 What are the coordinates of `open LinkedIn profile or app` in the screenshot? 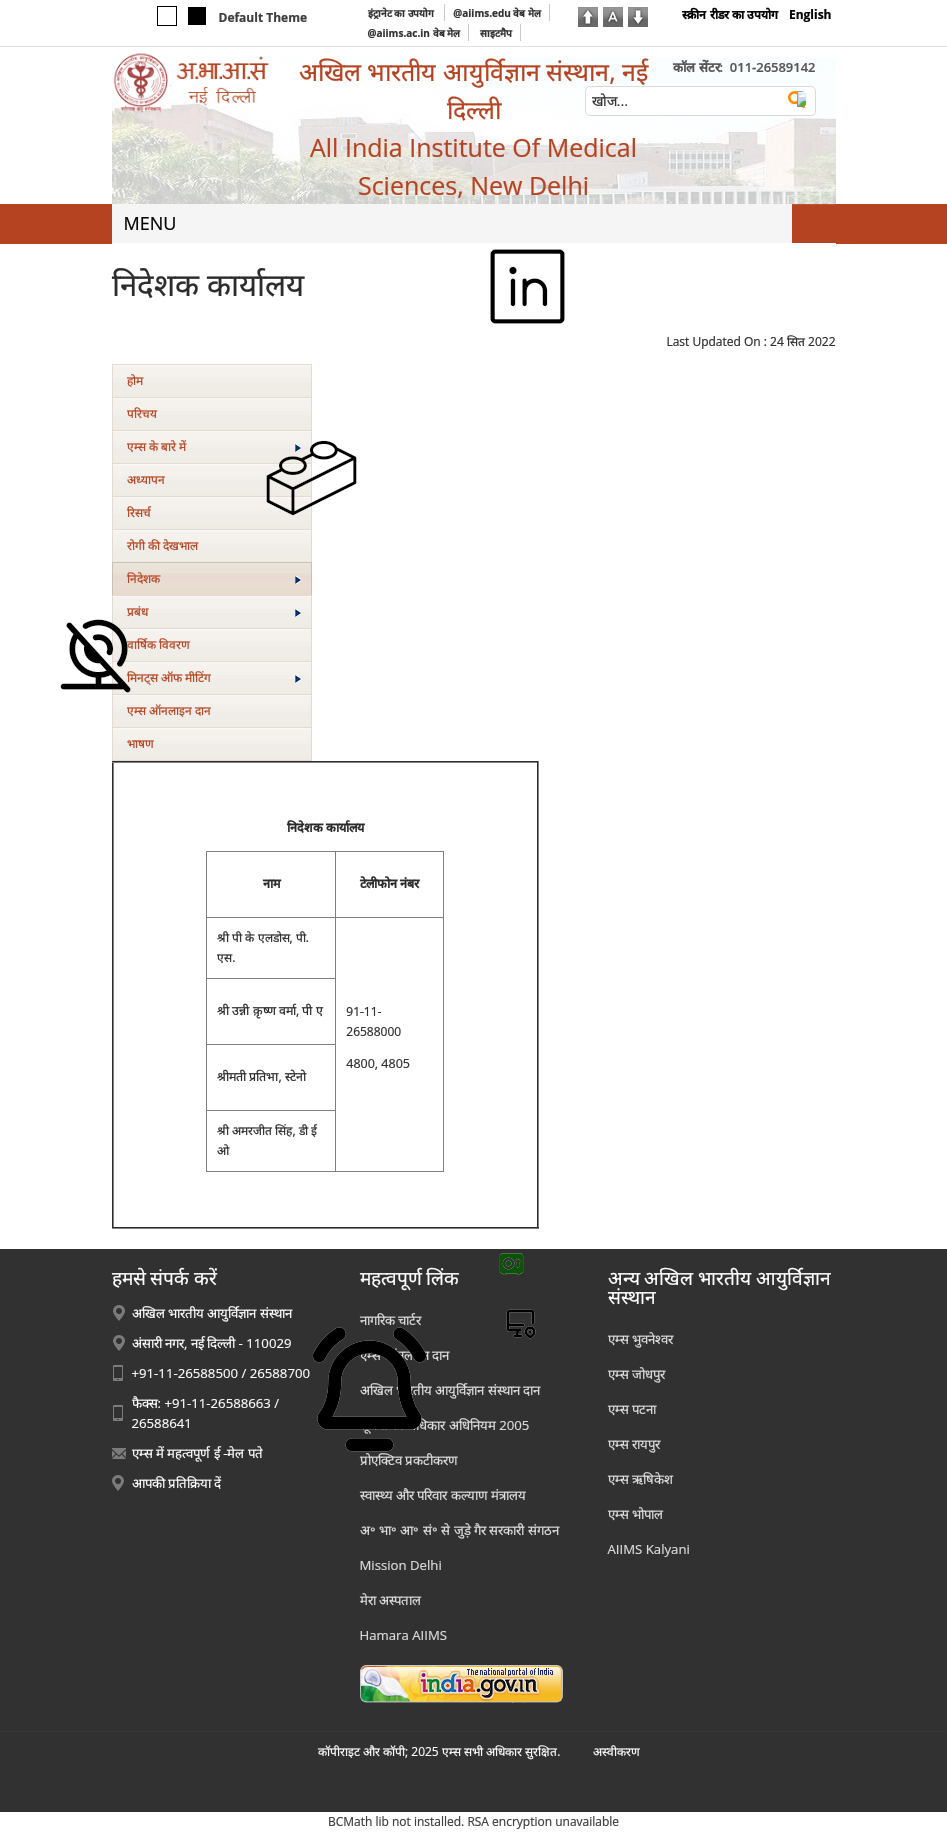 It's located at (527, 286).